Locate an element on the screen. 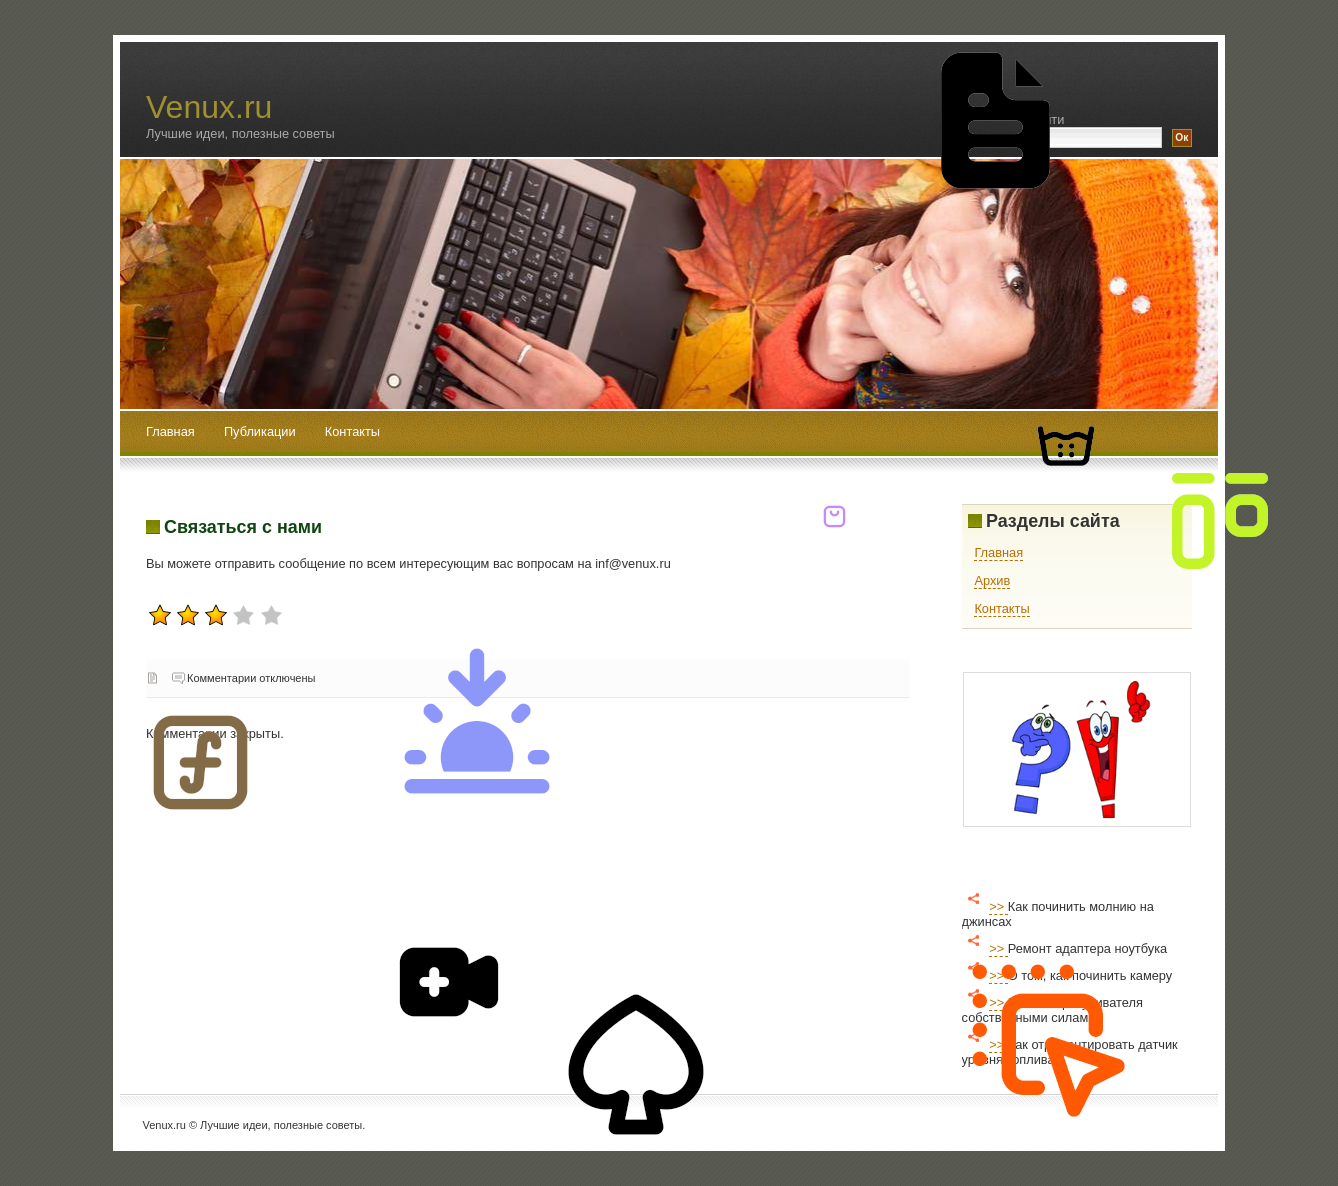 The image size is (1338, 1186). start a new video recording is located at coordinates (449, 982).